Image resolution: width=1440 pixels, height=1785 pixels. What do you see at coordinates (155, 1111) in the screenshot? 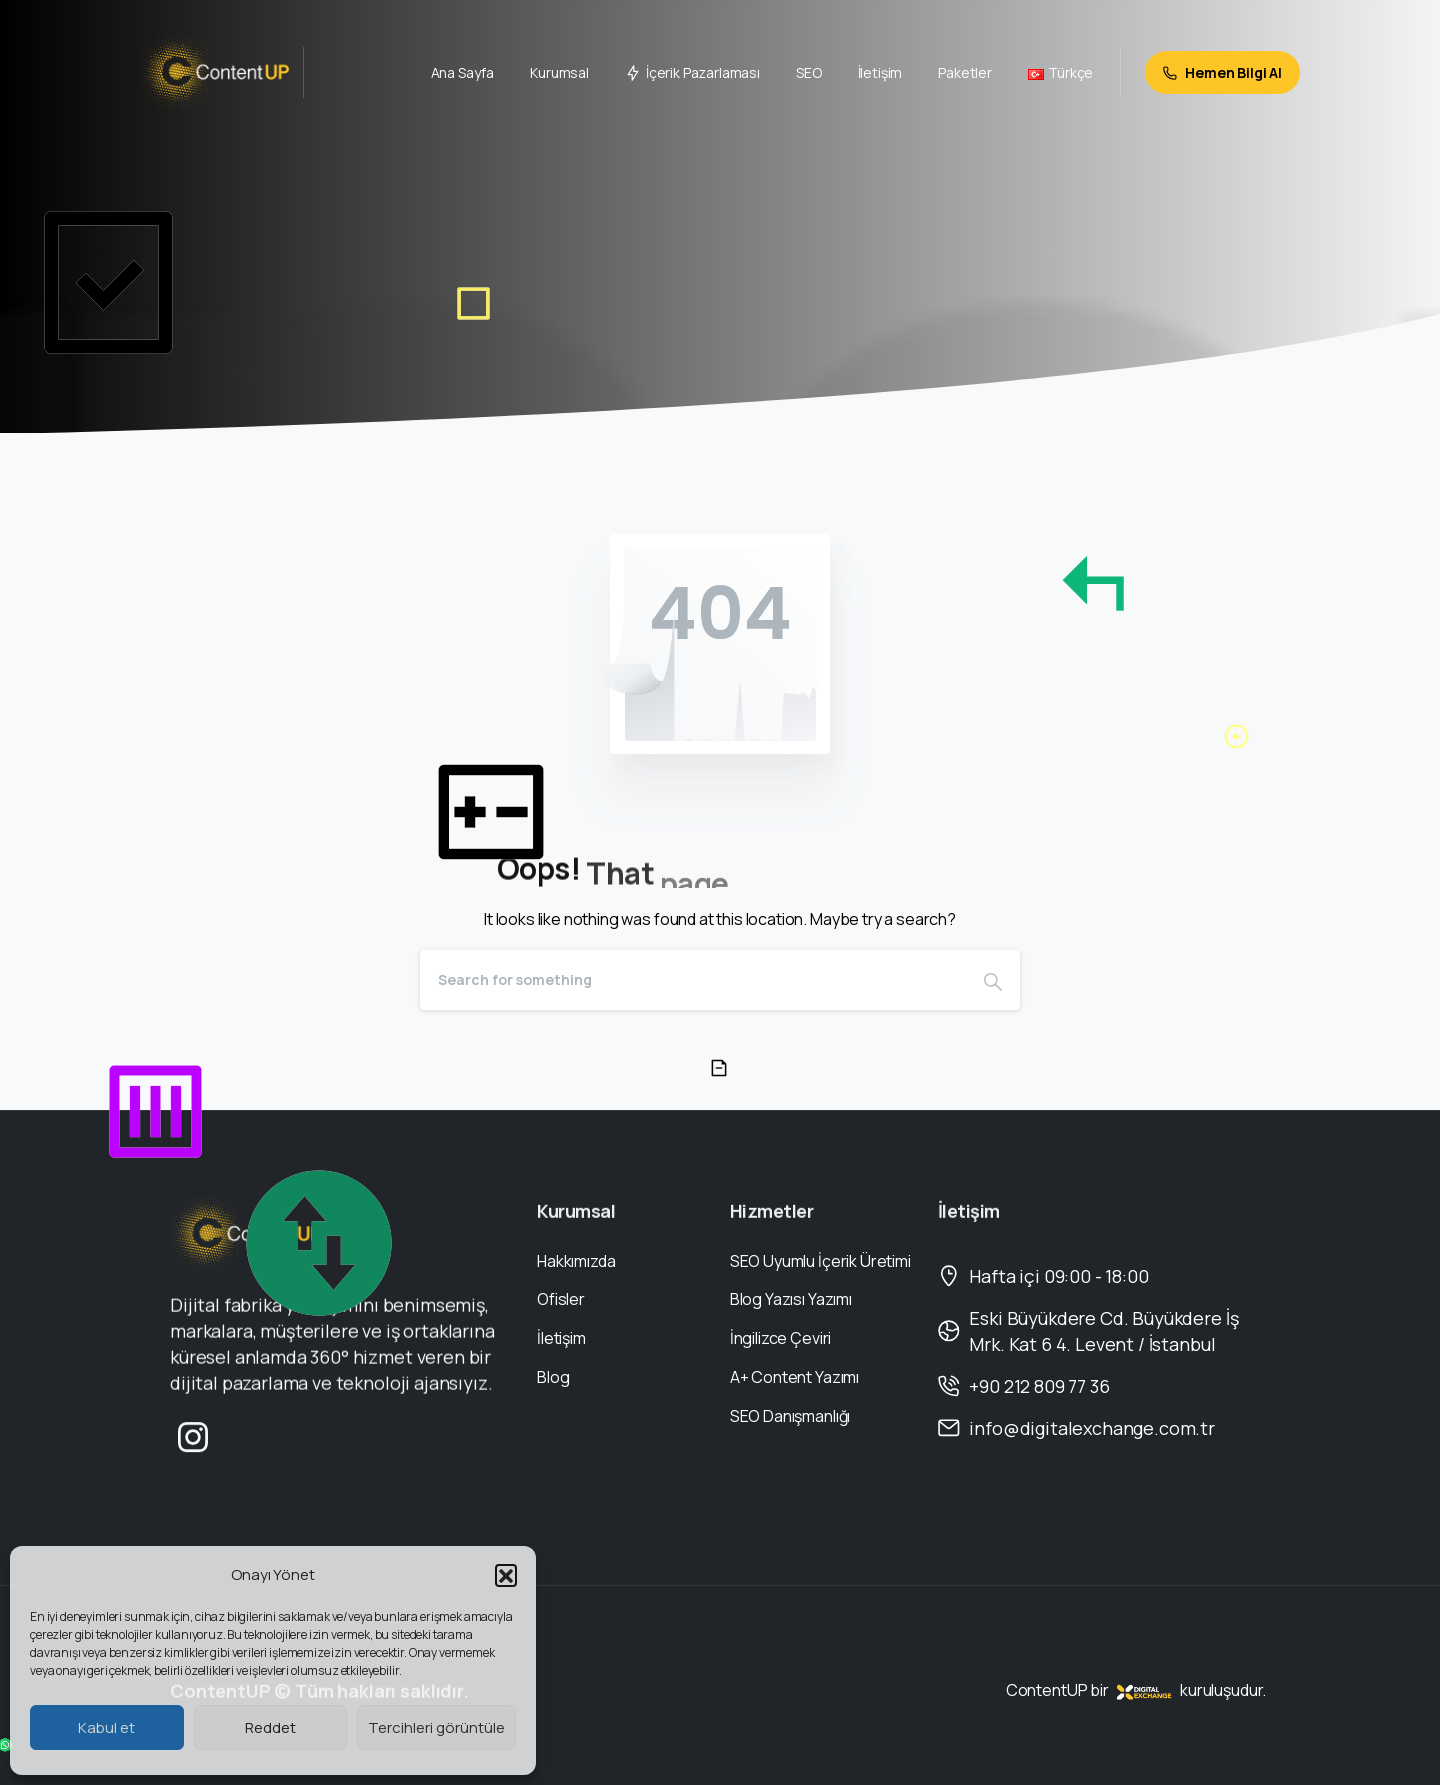
I see `switch to vertical column layout` at bounding box center [155, 1111].